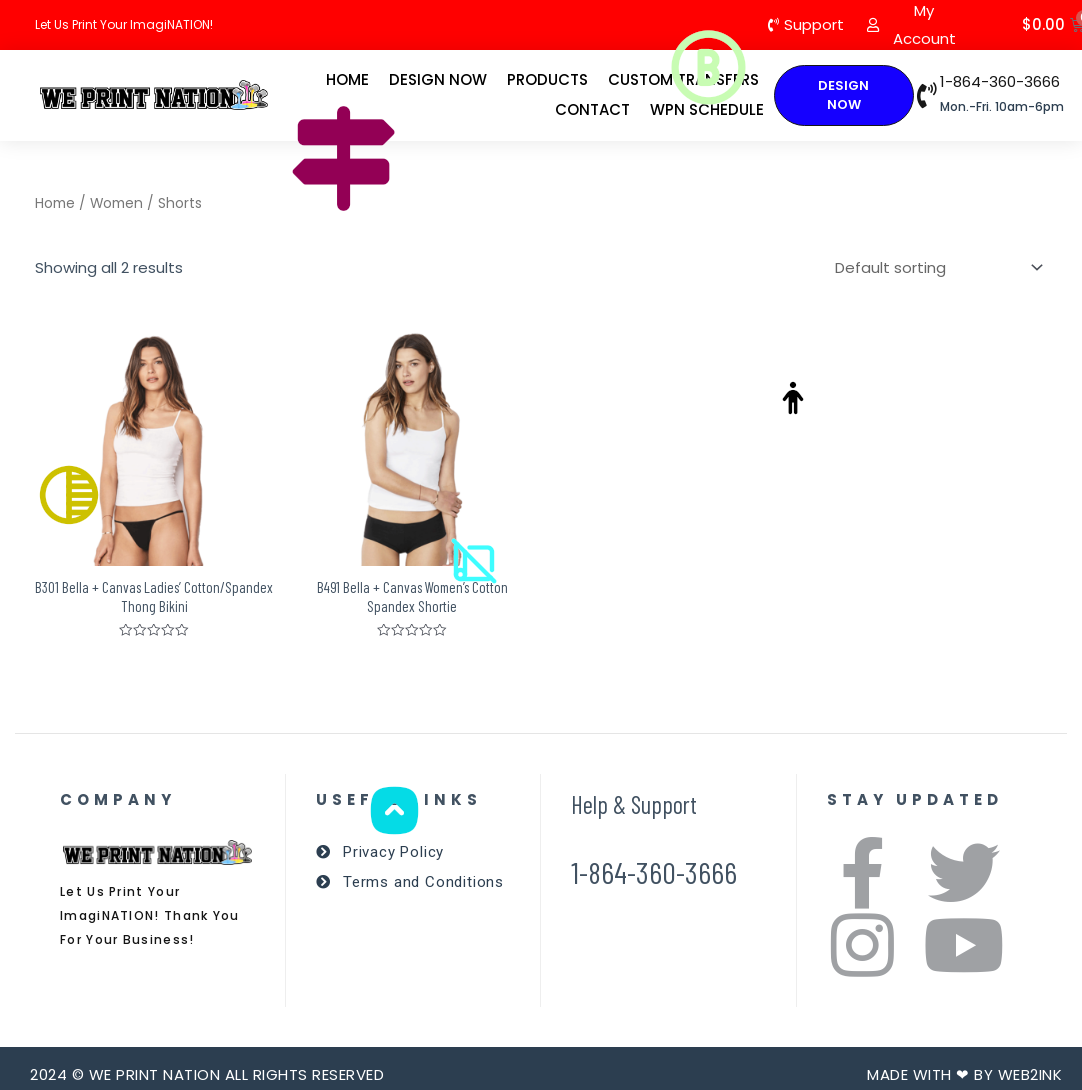 This screenshot has height=1090, width=1082. Describe the element at coordinates (708, 67) in the screenshot. I see `indicates item or option labeled "B"` at that location.